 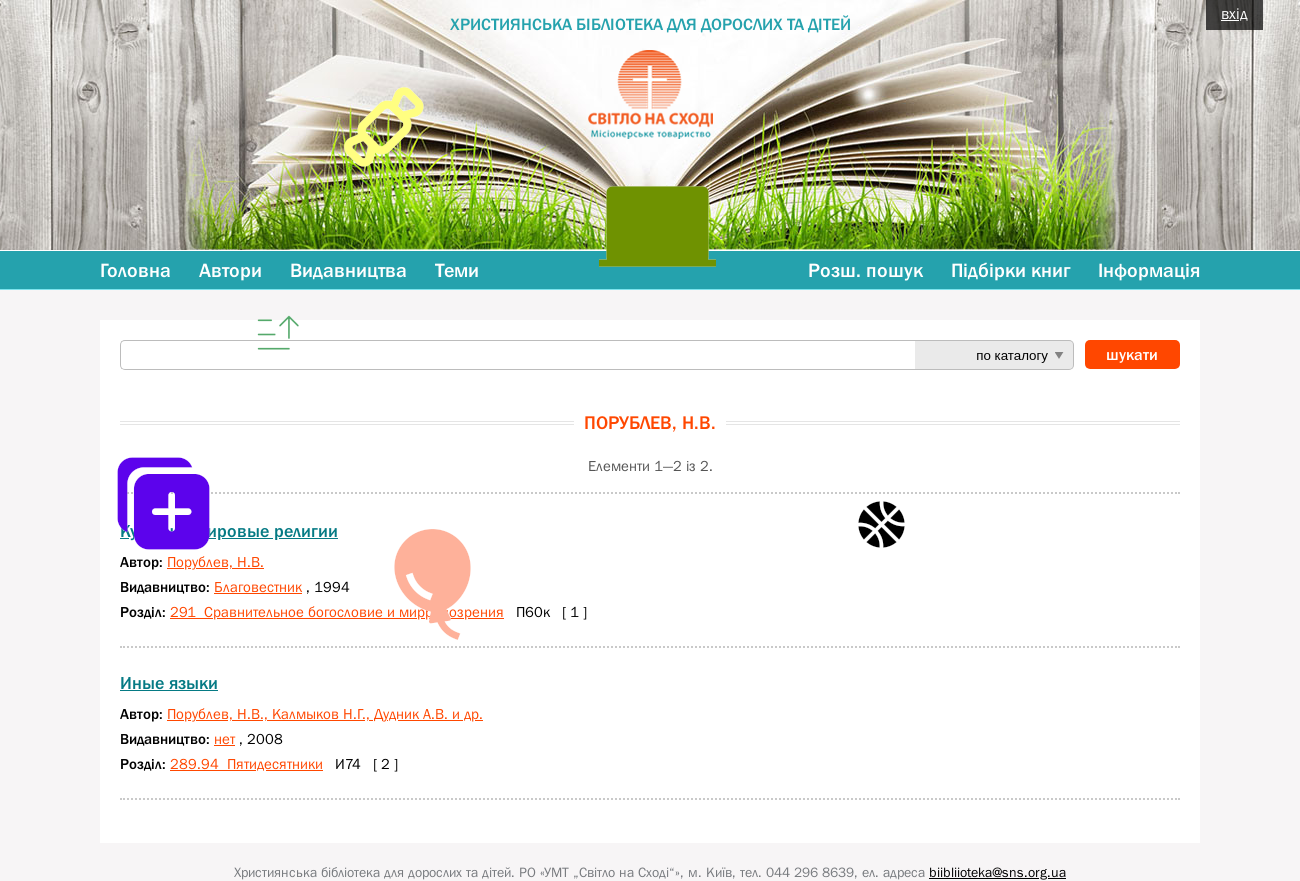 I want to click on access sports or basketball-related content, so click(x=881, y=524).